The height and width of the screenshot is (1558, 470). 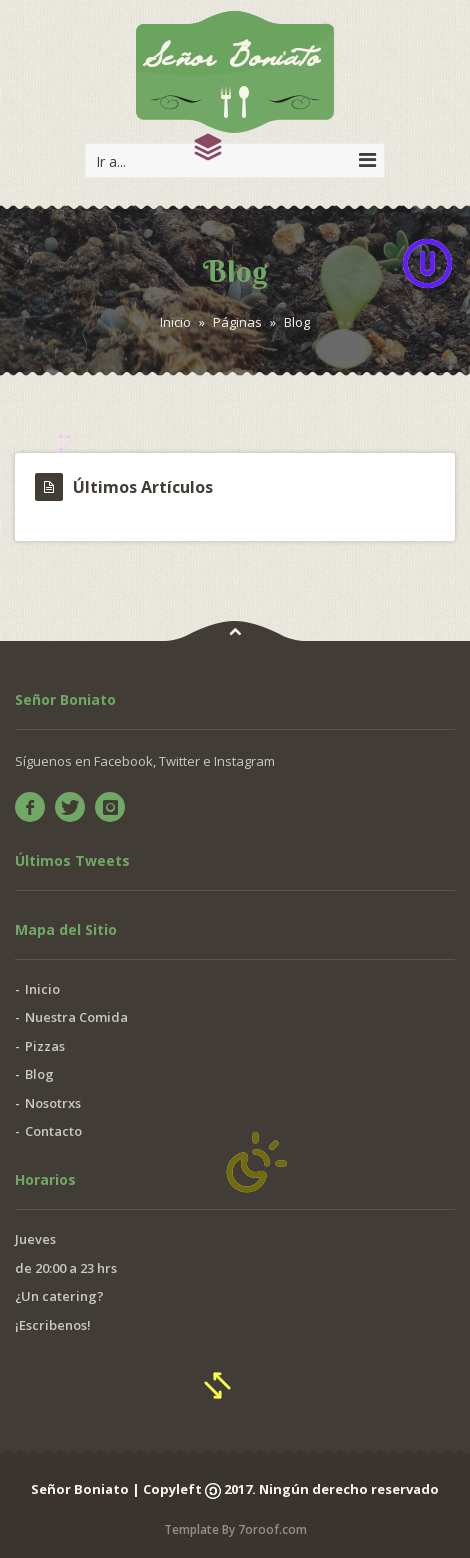 I want to click on enable braille accessibility features, so click(x=65, y=443).